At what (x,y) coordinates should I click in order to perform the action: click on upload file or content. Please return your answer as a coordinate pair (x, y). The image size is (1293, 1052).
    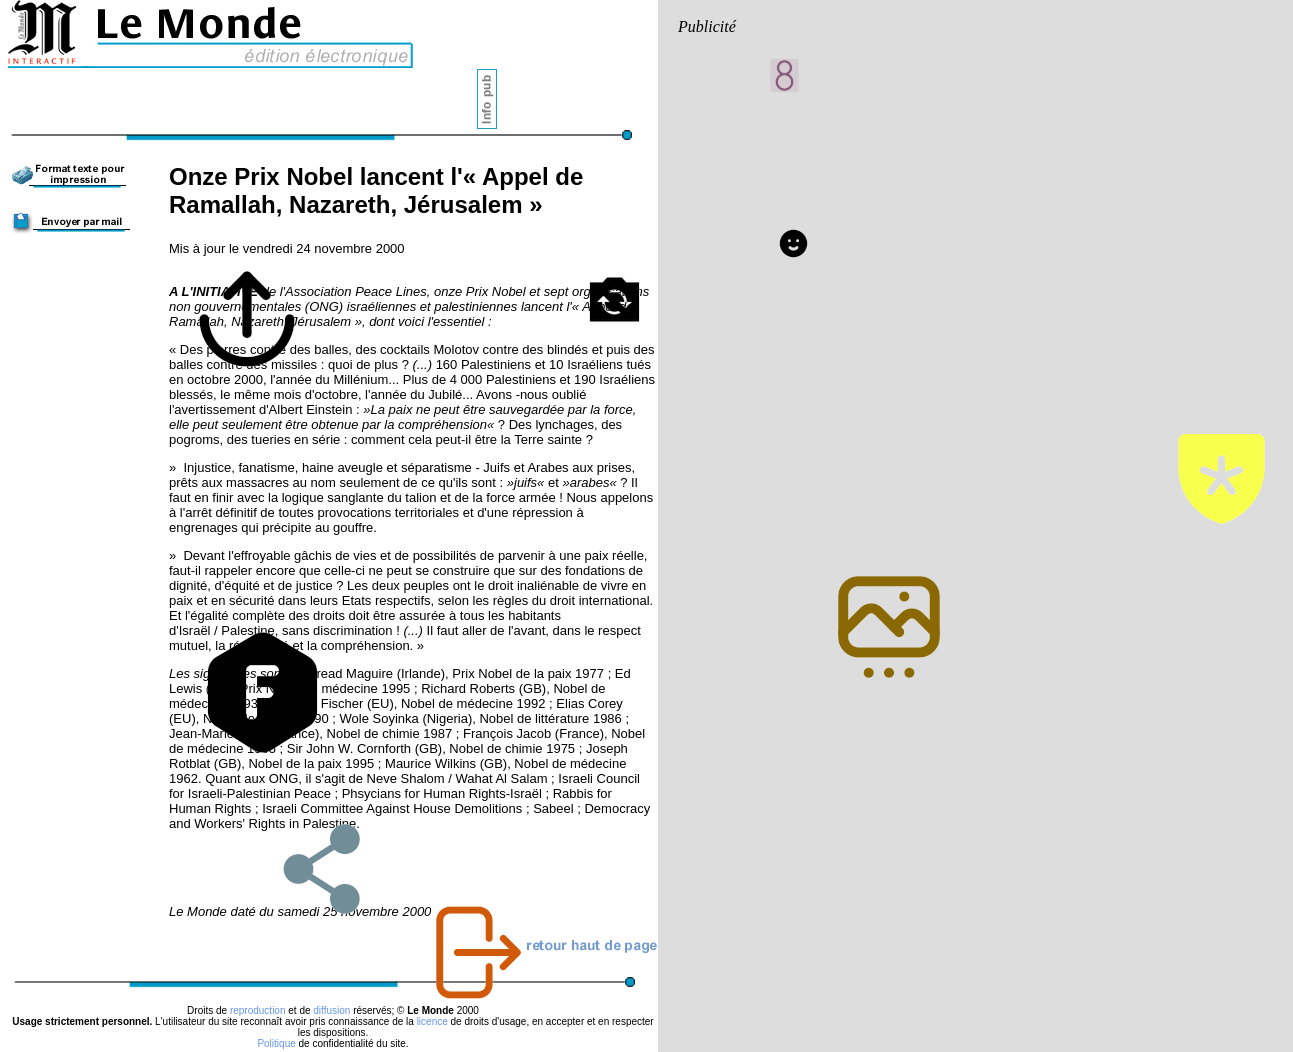
    Looking at the image, I should click on (247, 319).